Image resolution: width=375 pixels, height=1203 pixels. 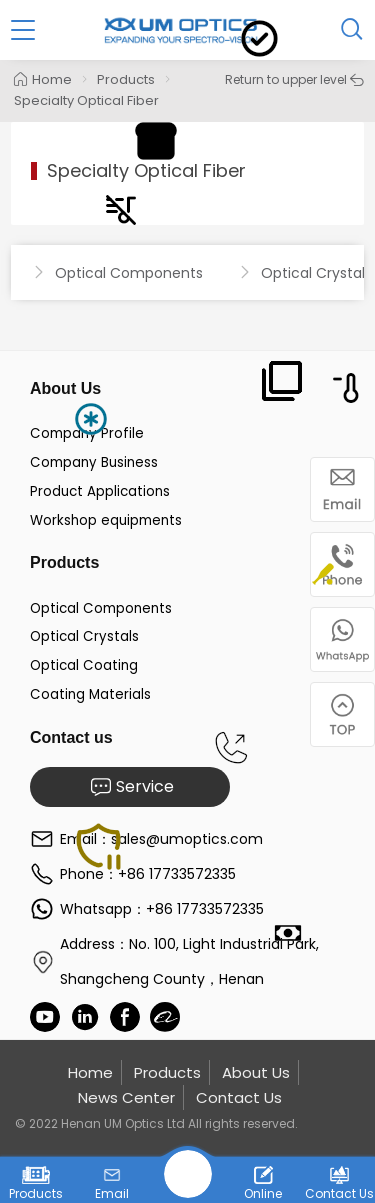 What do you see at coordinates (98, 845) in the screenshot?
I see `pause security protection temporarily` at bounding box center [98, 845].